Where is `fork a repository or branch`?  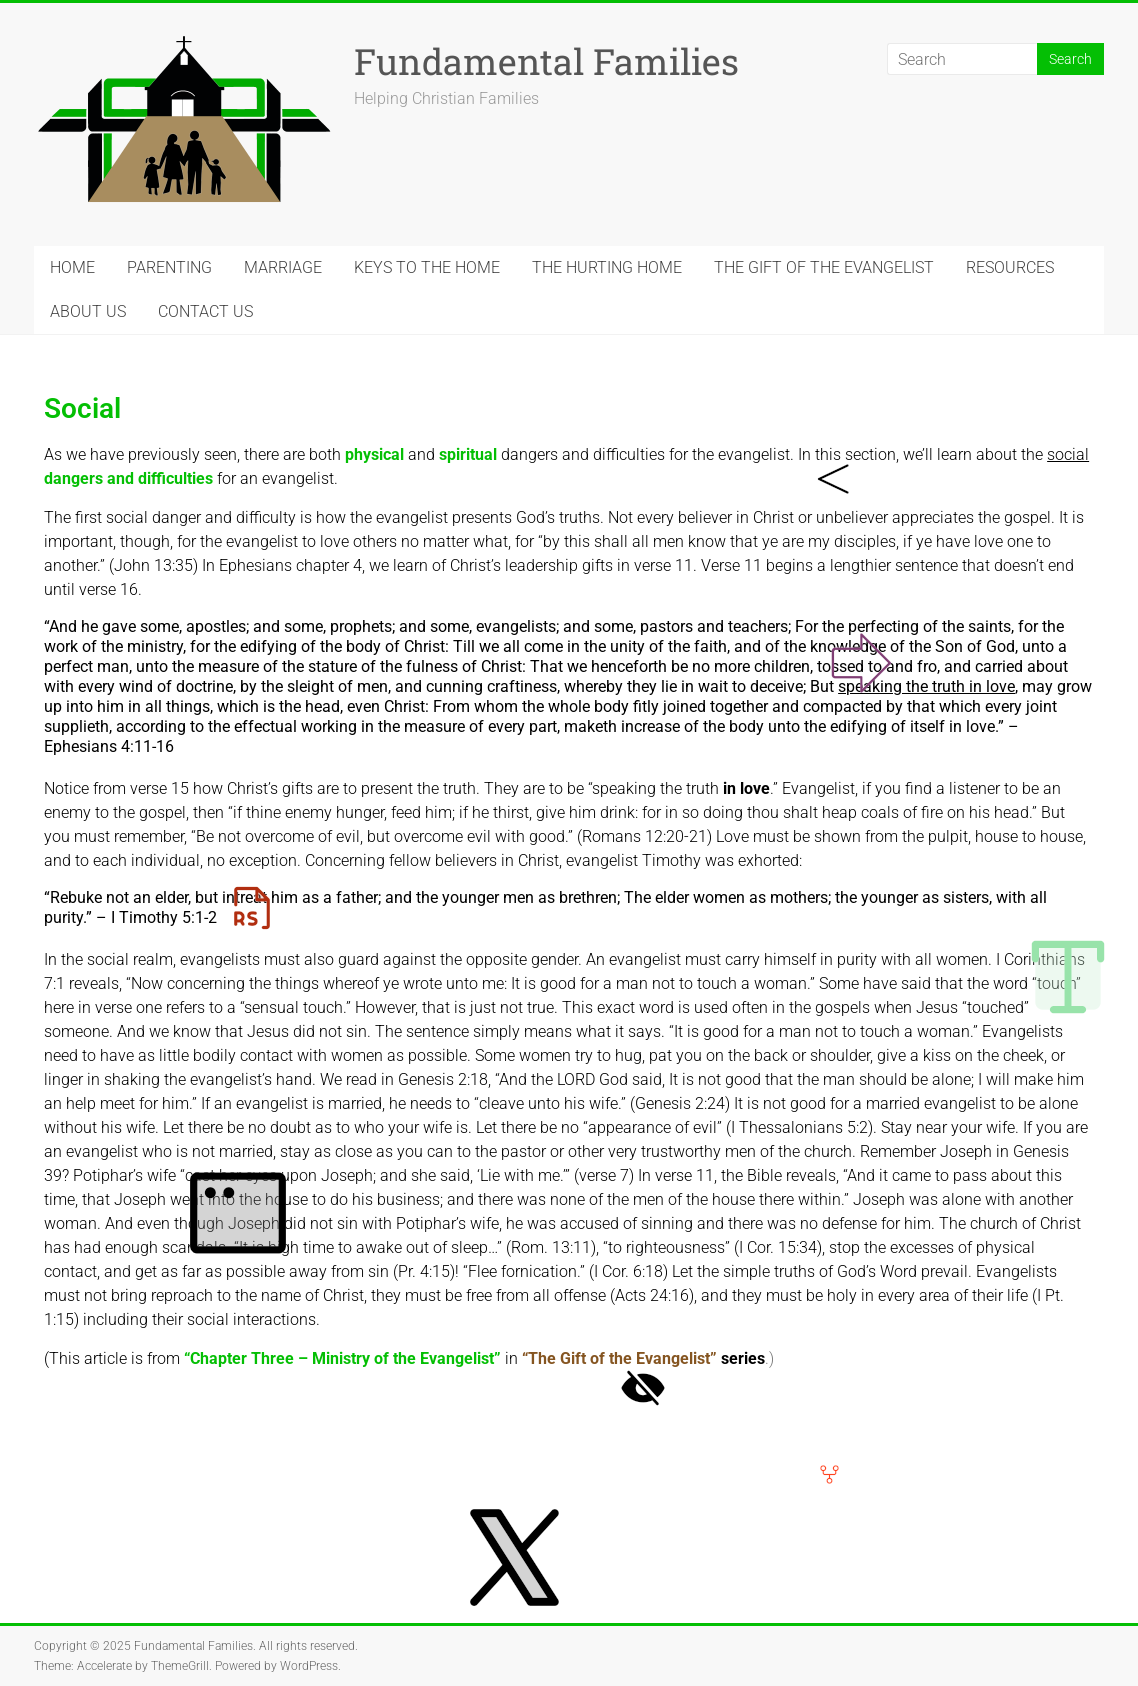
fork a repository or branch is located at coordinates (829, 1474).